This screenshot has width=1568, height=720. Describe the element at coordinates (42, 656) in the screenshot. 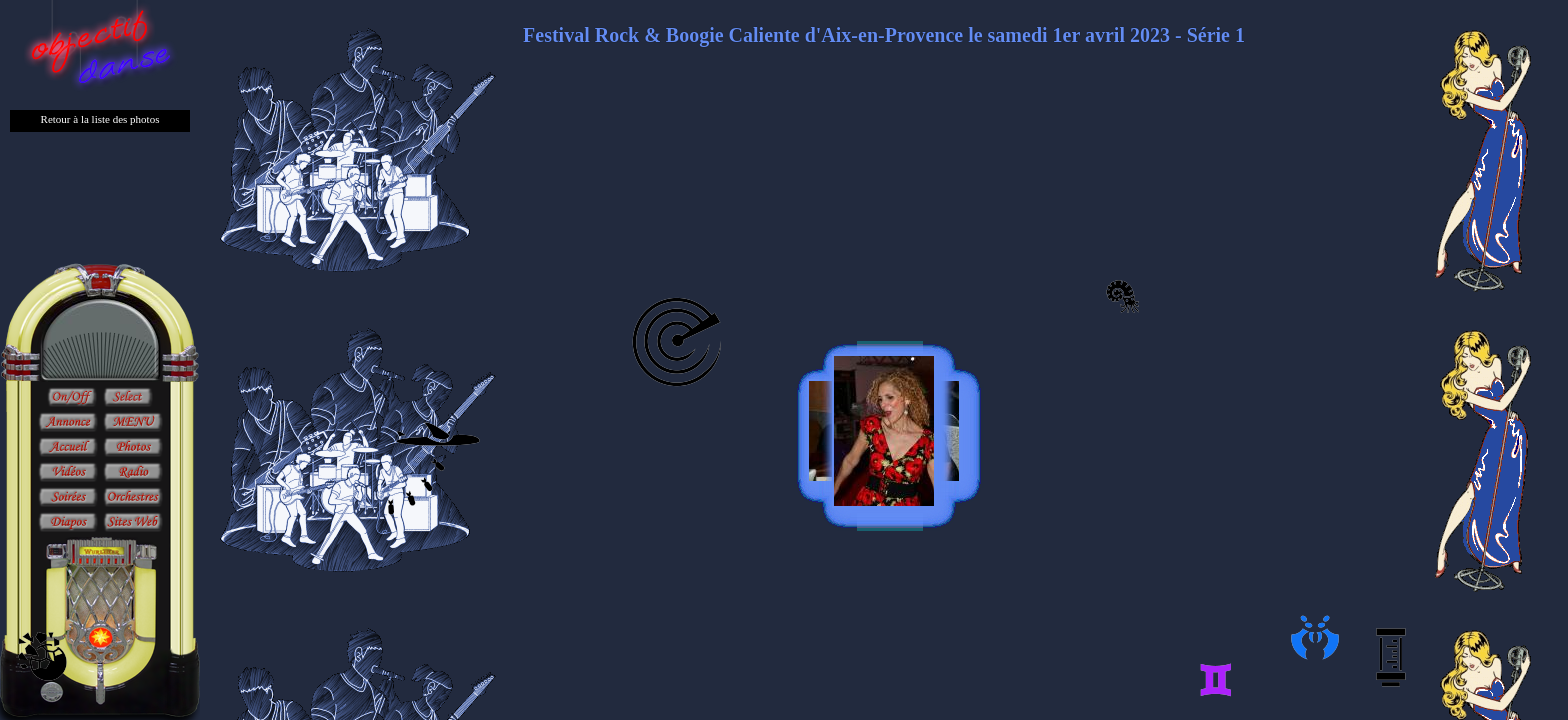

I see `indicates a destructible object or breakable item` at that location.